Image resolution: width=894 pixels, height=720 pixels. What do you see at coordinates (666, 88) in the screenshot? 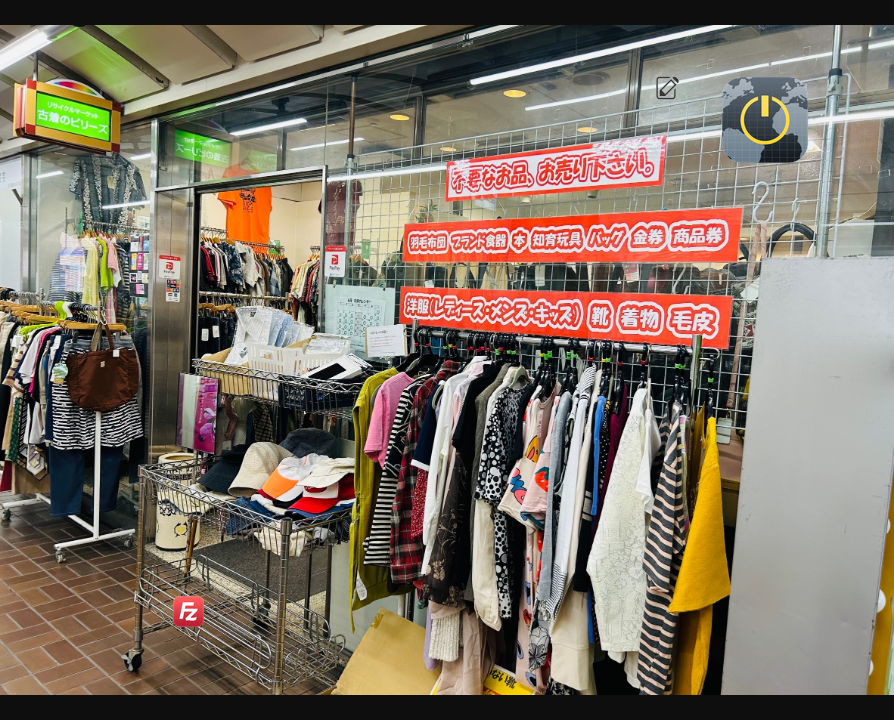
I see `open text editor application` at bounding box center [666, 88].